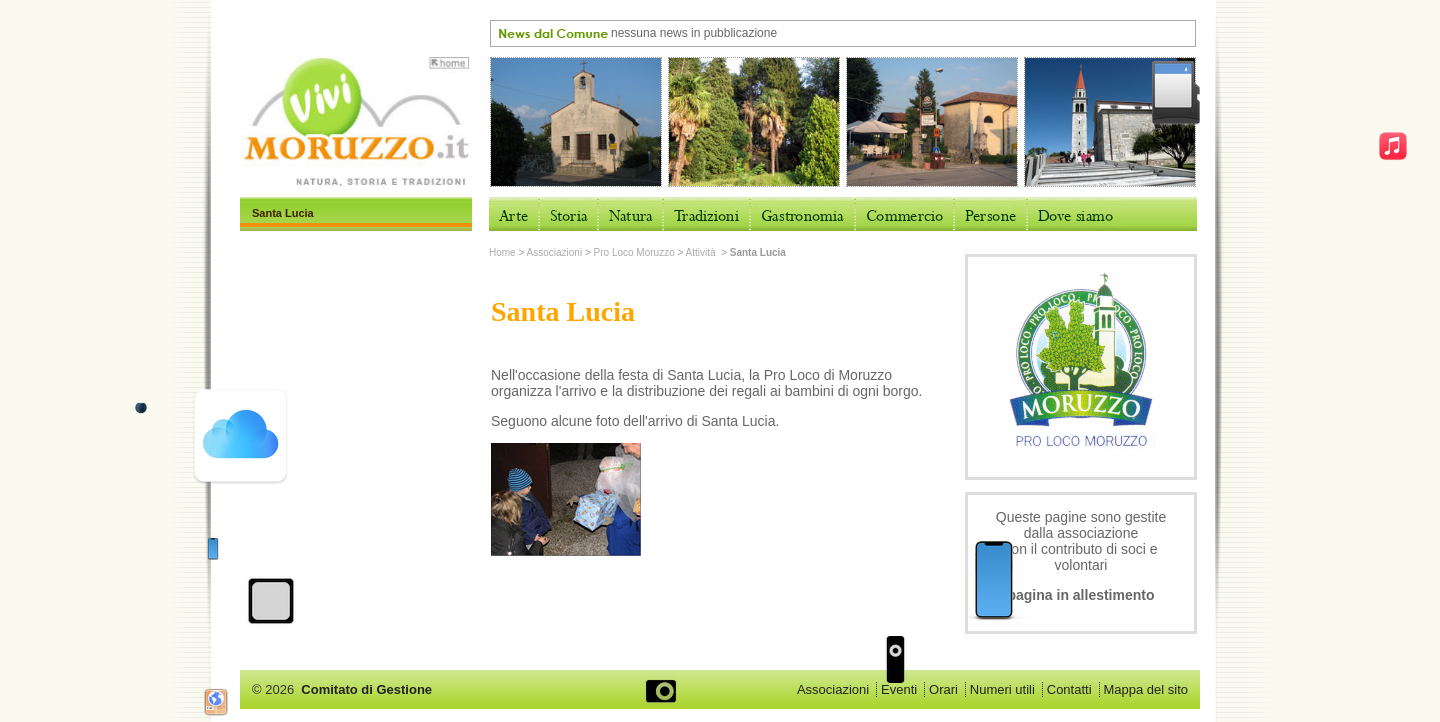 This screenshot has height=722, width=1440. I want to click on open apple music app, so click(1393, 146).